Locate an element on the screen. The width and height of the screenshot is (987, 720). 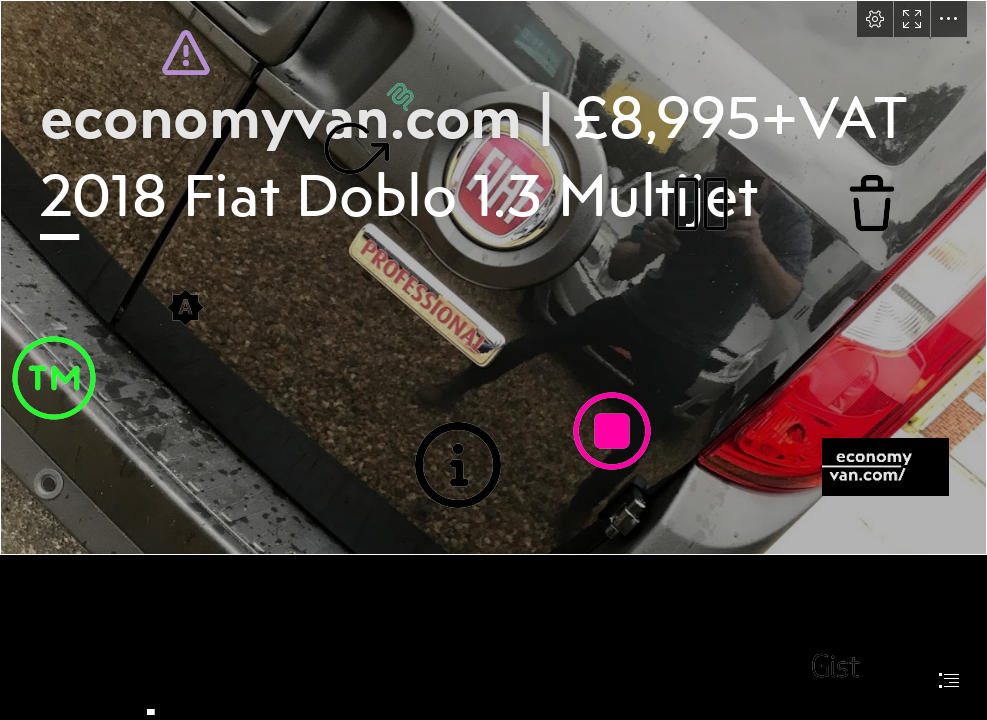
delete this item is located at coordinates (872, 205).